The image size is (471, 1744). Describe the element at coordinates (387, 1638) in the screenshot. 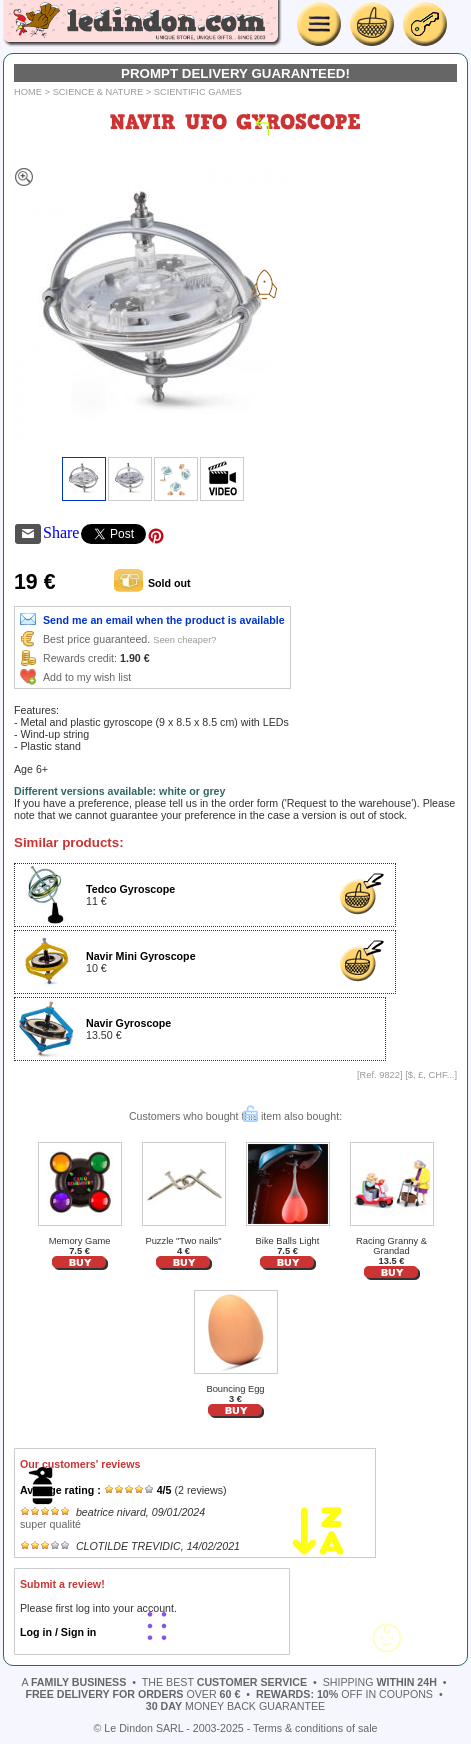

I see `access baby or child-related settings` at that location.